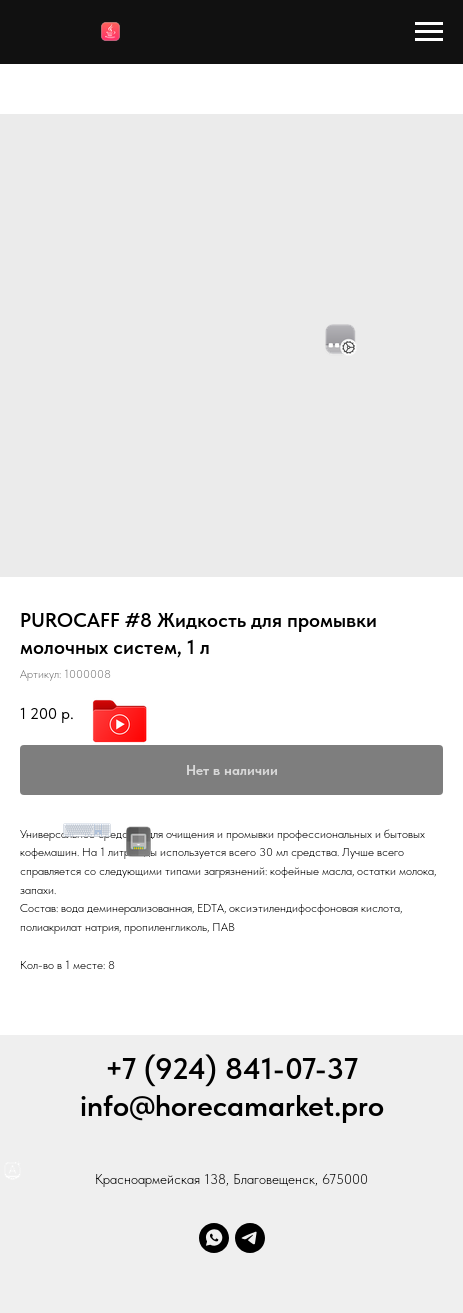 The height and width of the screenshot is (1313, 463). What do you see at coordinates (87, 830) in the screenshot?
I see `connect a bluetooth keyboard` at bounding box center [87, 830].